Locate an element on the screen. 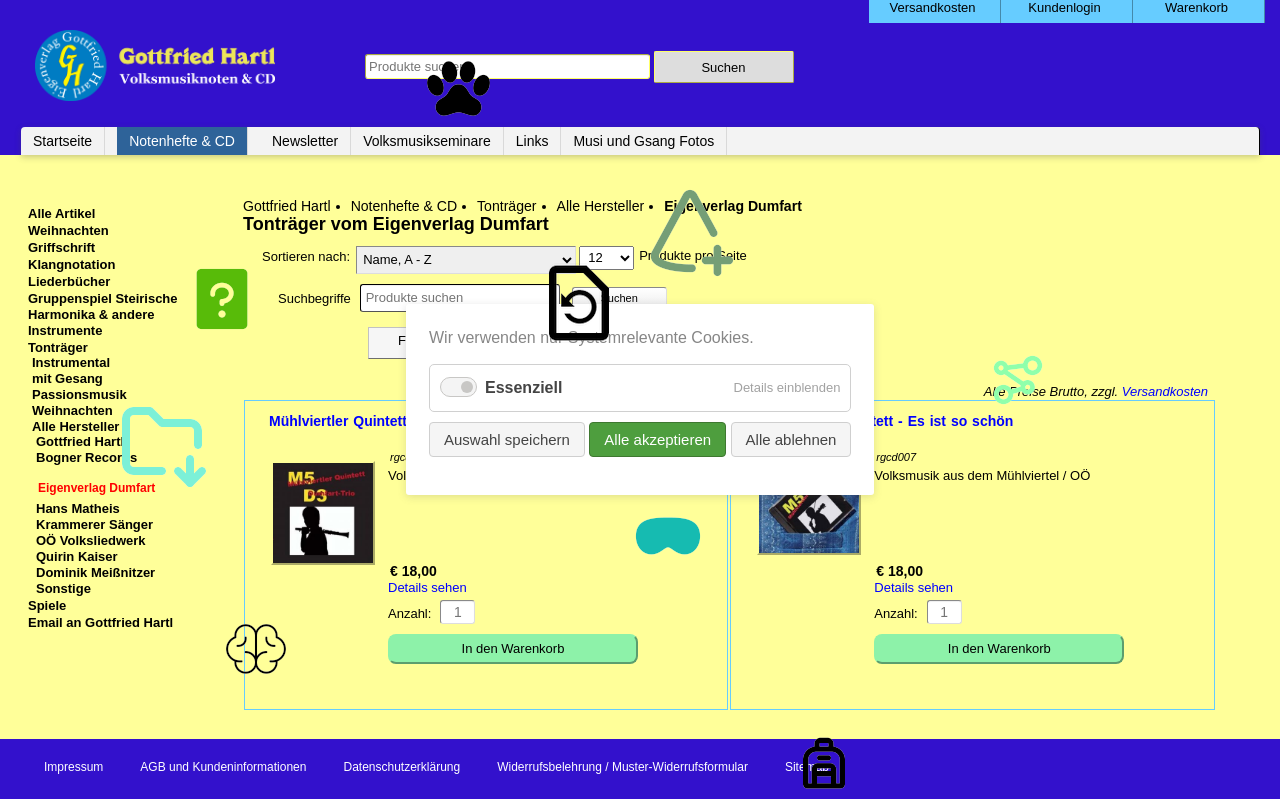  view data point connections or relationships is located at coordinates (1018, 380).